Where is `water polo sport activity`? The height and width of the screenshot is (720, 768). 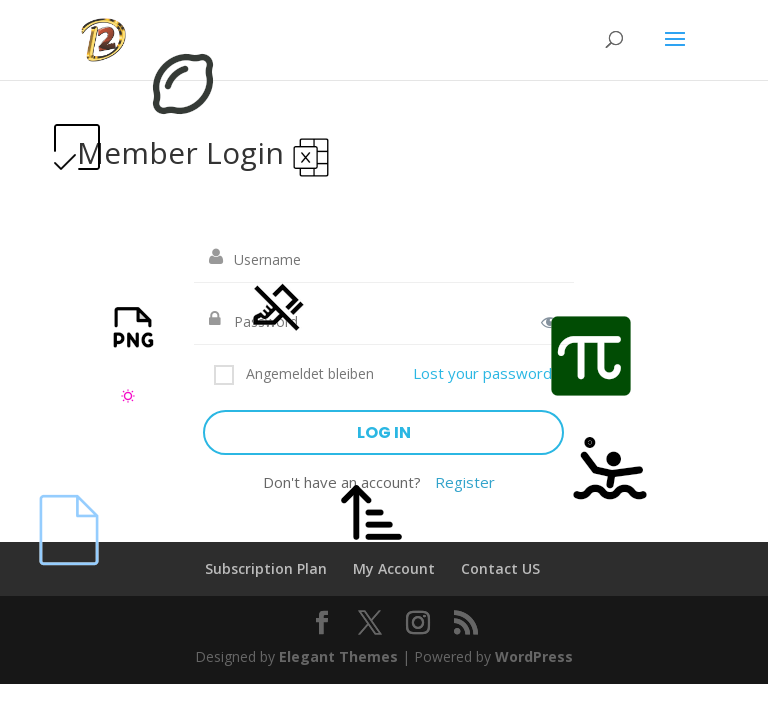 water polo sport activity is located at coordinates (610, 470).